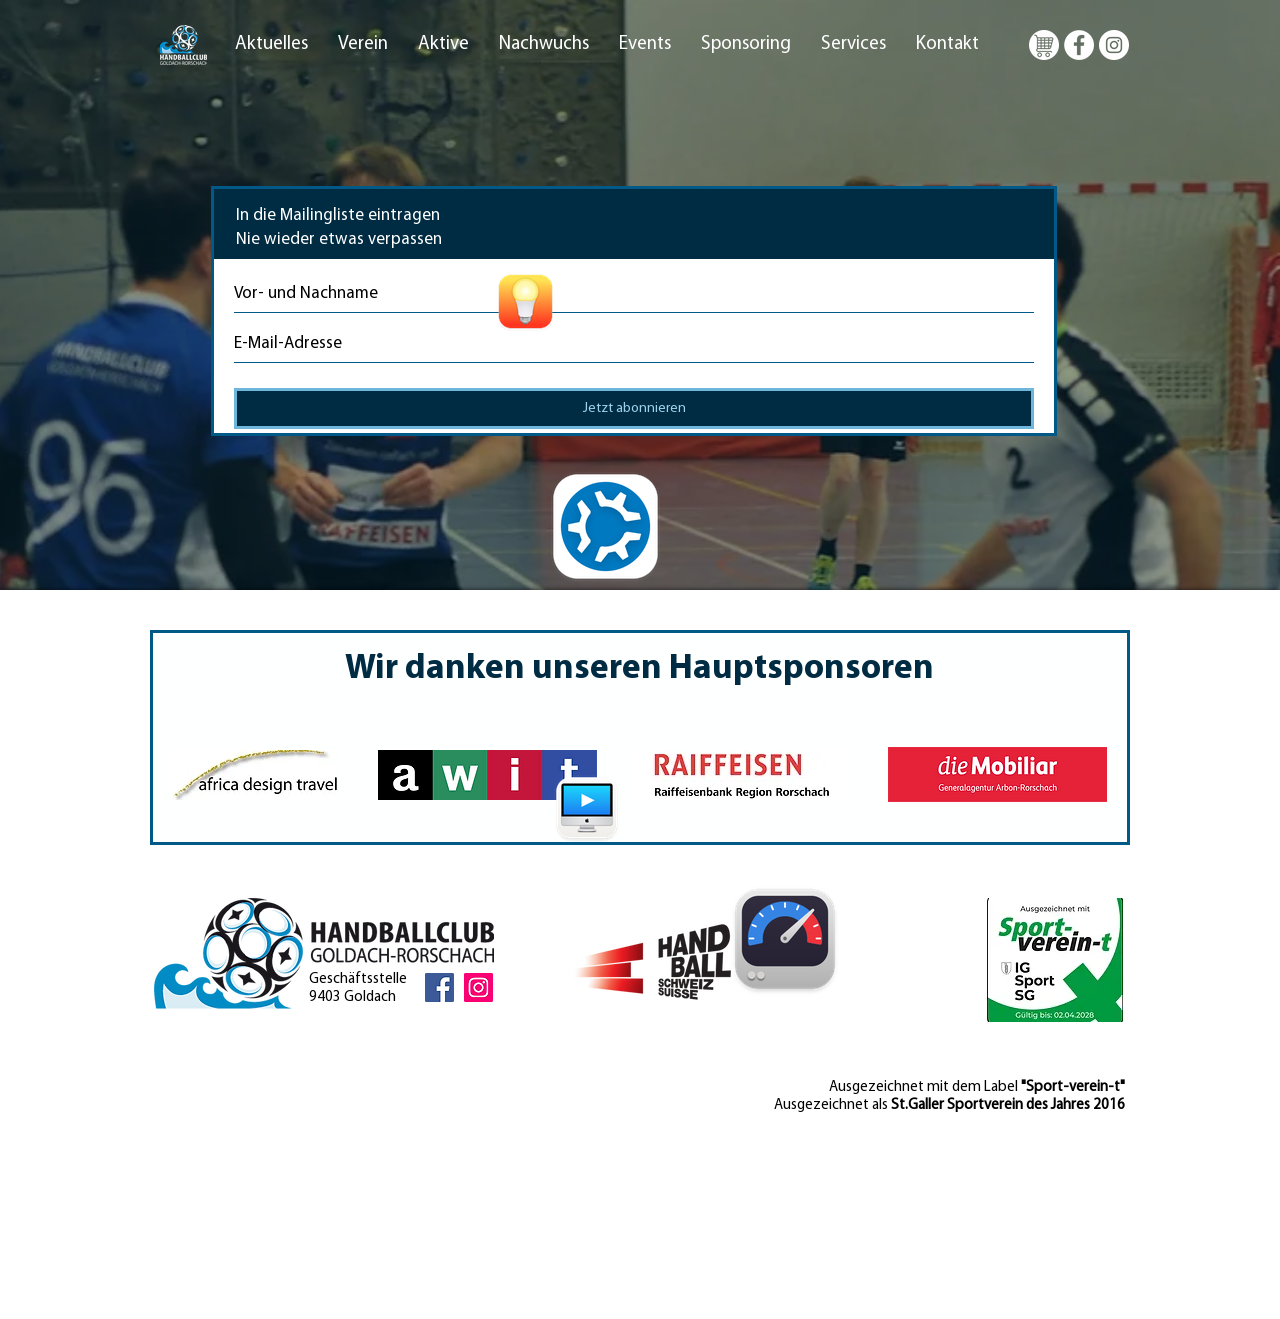 The image size is (1280, 1319). Describe the element at coordinates (525, 301) in the screenshot. I see `open redshift to adjust screen color temperature` at that location.